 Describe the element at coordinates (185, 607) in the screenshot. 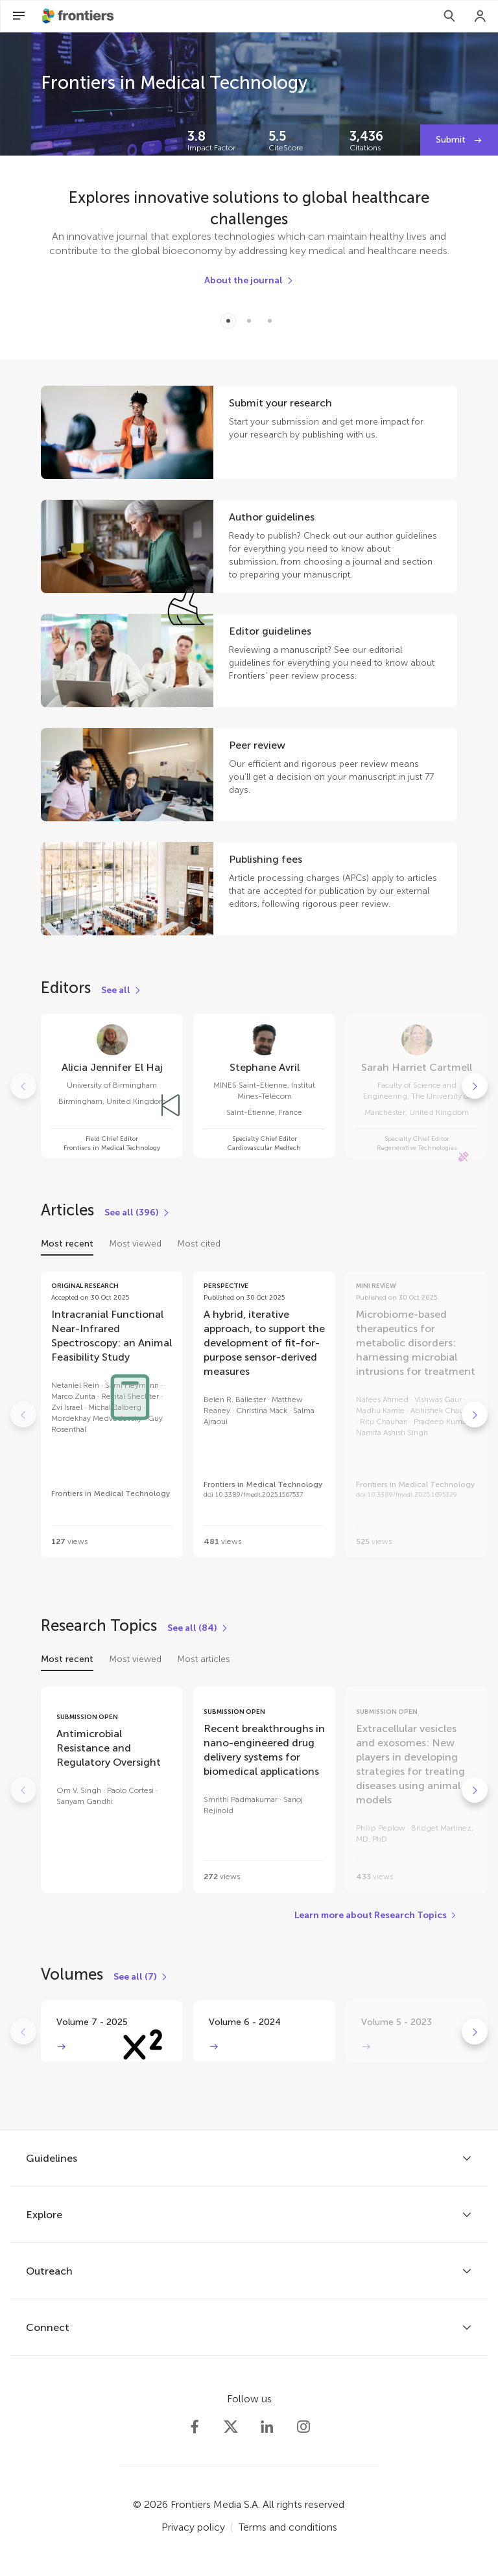

I see `clear or clean up data` at that location.